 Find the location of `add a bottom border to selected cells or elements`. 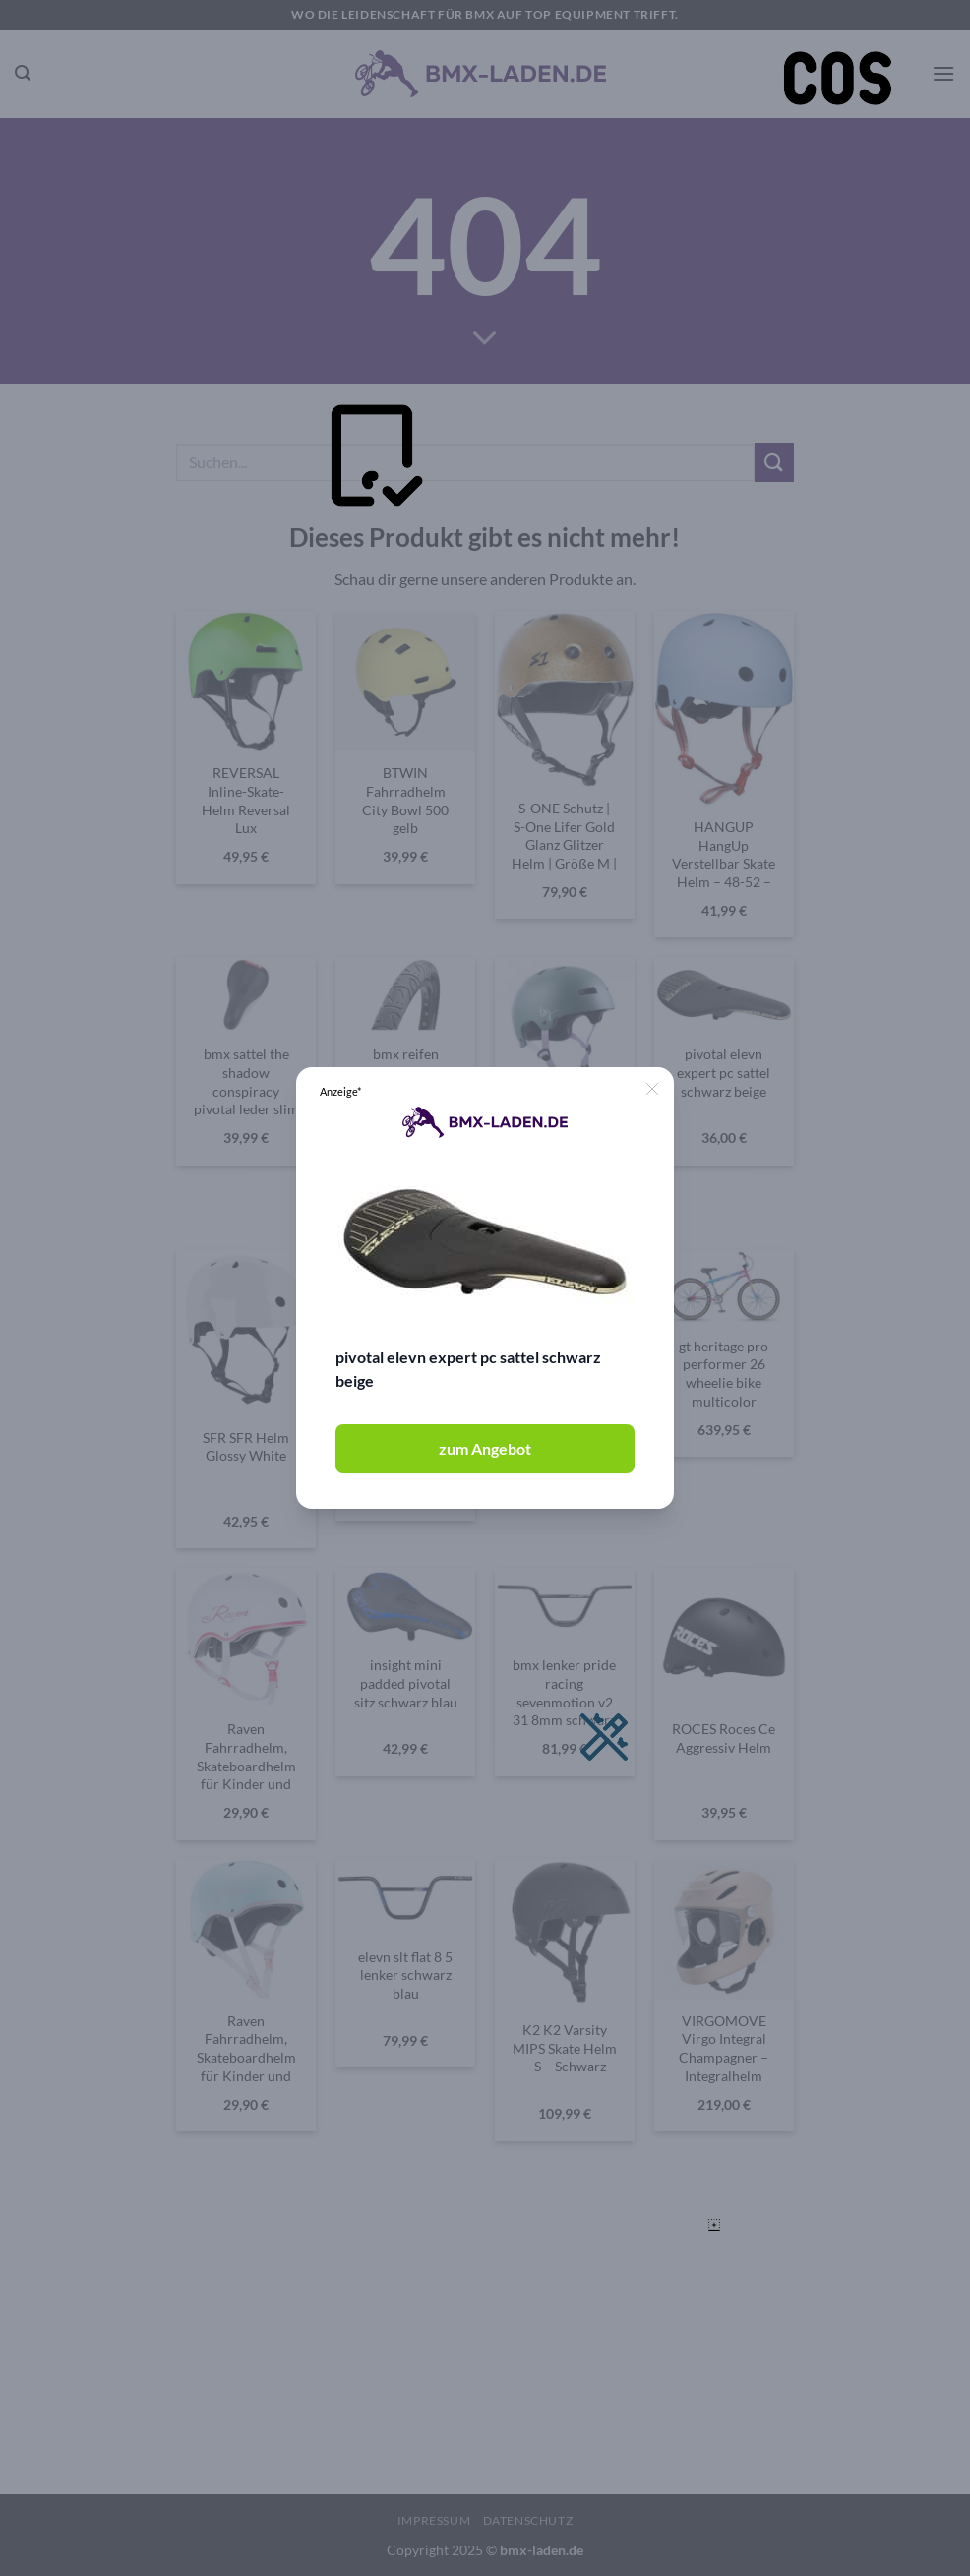

add a bottom border to selected cells or elements is located at coordinates (714, 2225).